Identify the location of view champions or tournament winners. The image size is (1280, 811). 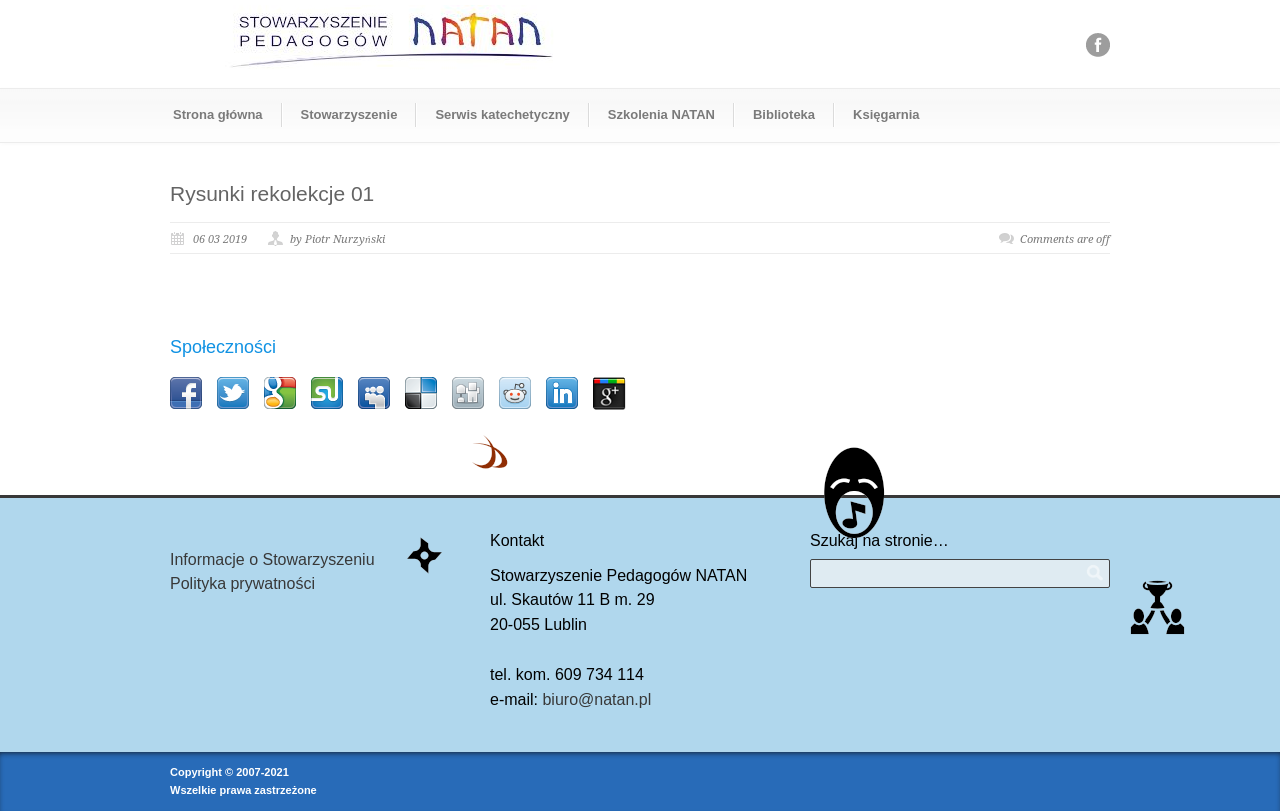
(1157, 606).